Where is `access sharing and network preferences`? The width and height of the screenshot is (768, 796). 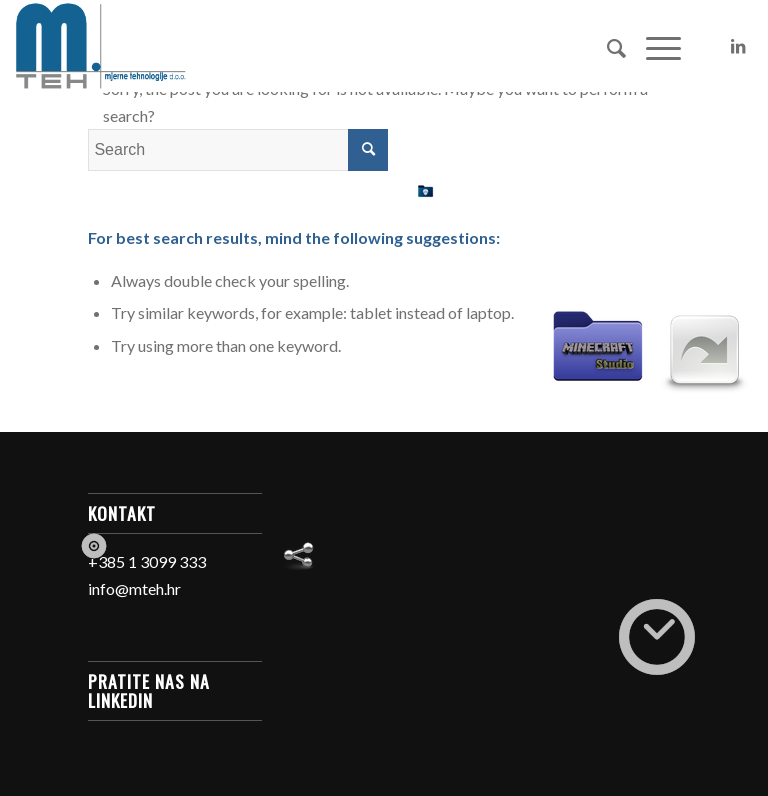 access sharing and network preferences is located at coordinates (298, 554).